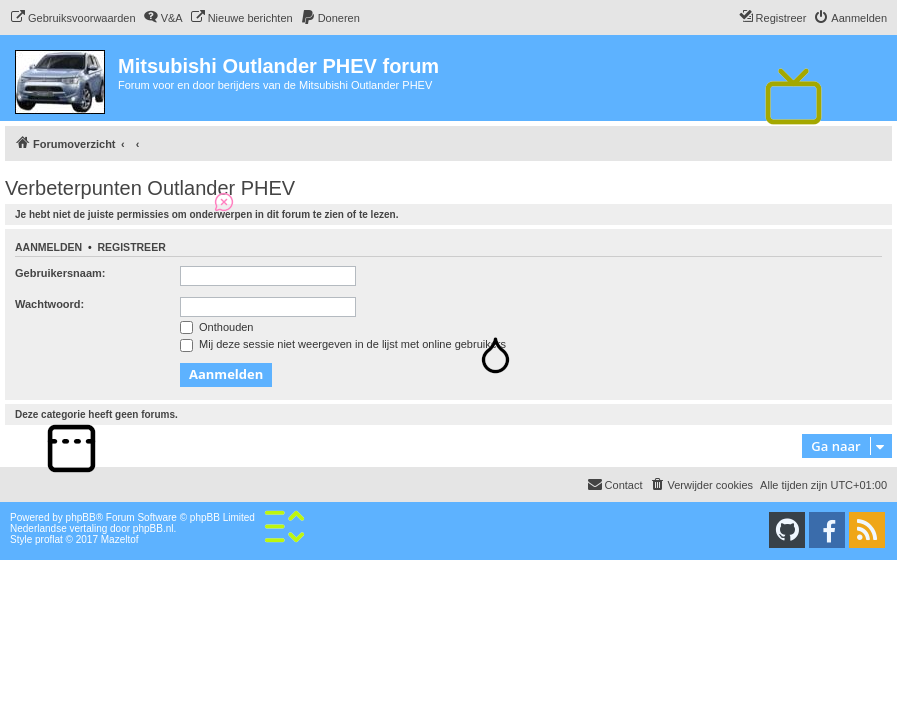 Image resolution: width=897 pixels, height=727 pixels. I want to click on delete a message or conversation, so click(224, 202).